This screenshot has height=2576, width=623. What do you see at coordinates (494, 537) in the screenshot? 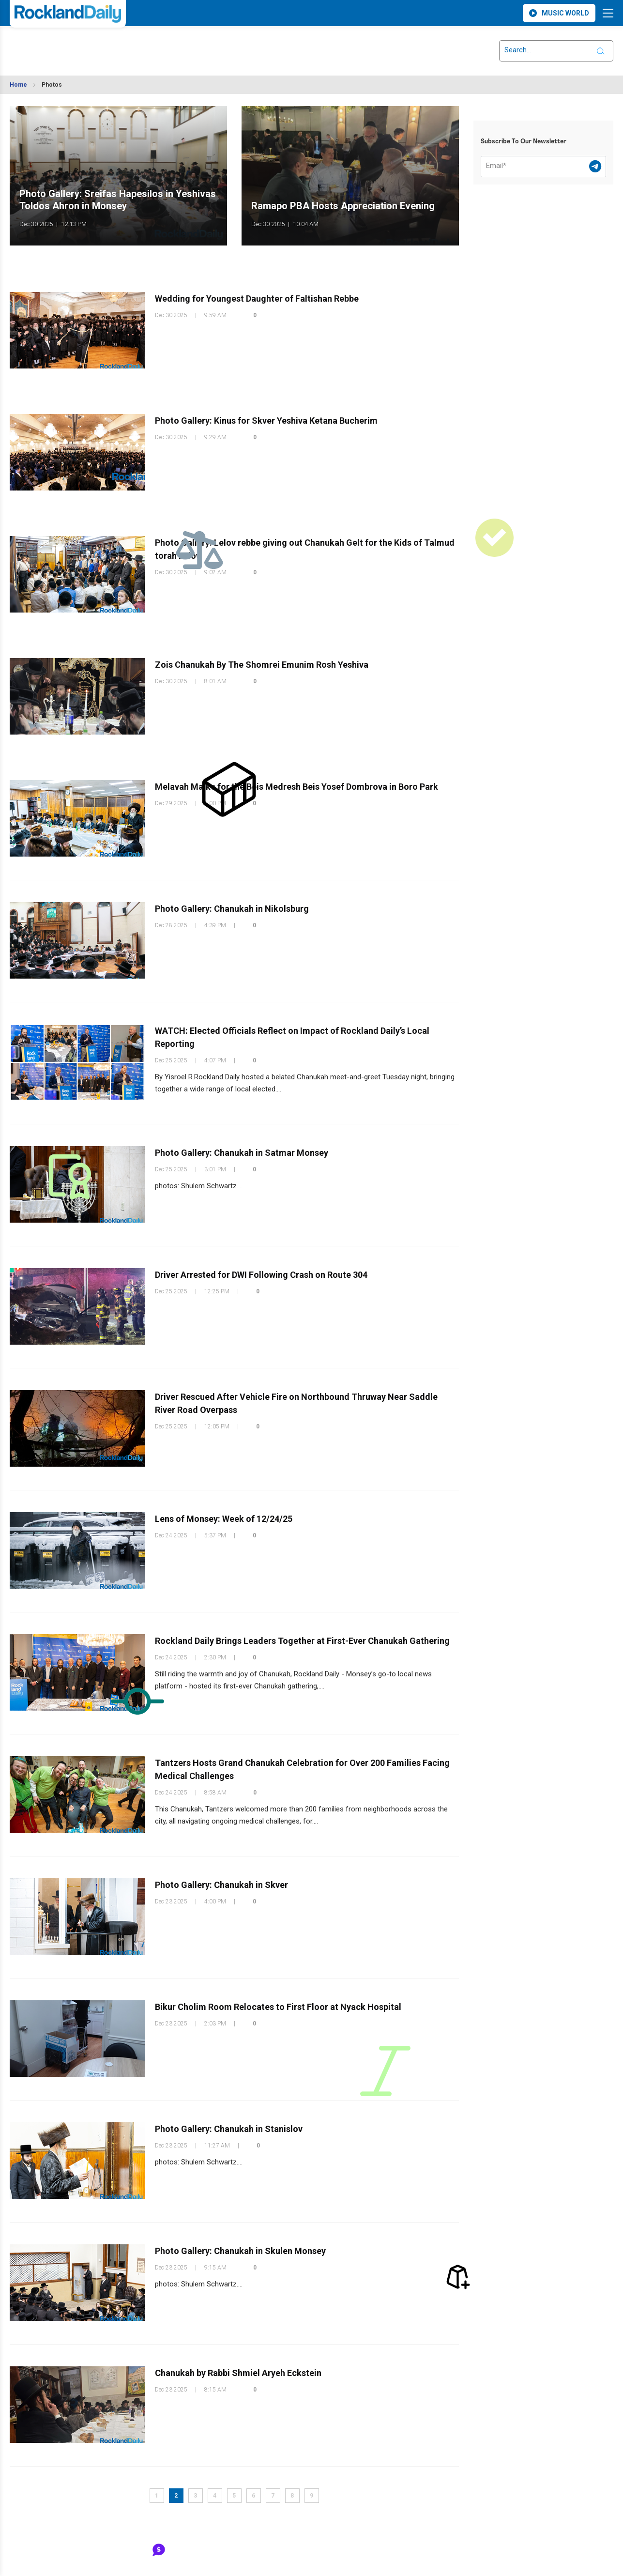
I see `indicates successful completion or confirmation` at bounding box center [494, 537].